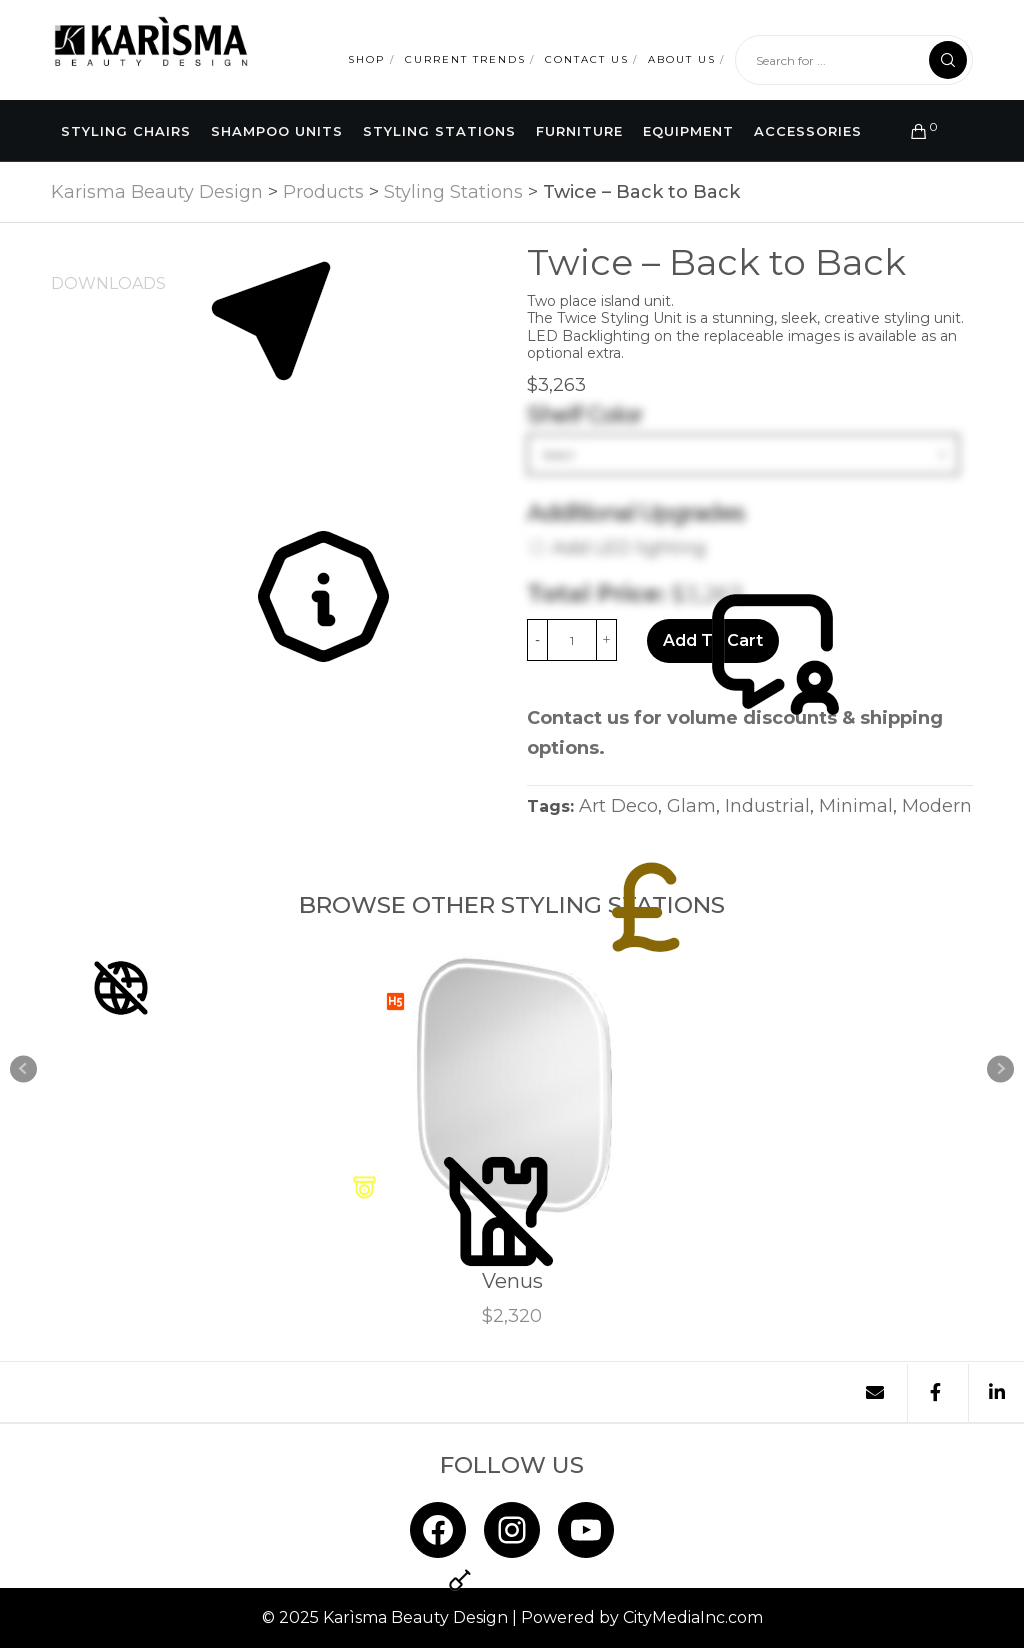 The image size is (1024, 1648). Describe the element at coordinates (121, 988) in the screenshot. I see `disable internet or web access` at that location.